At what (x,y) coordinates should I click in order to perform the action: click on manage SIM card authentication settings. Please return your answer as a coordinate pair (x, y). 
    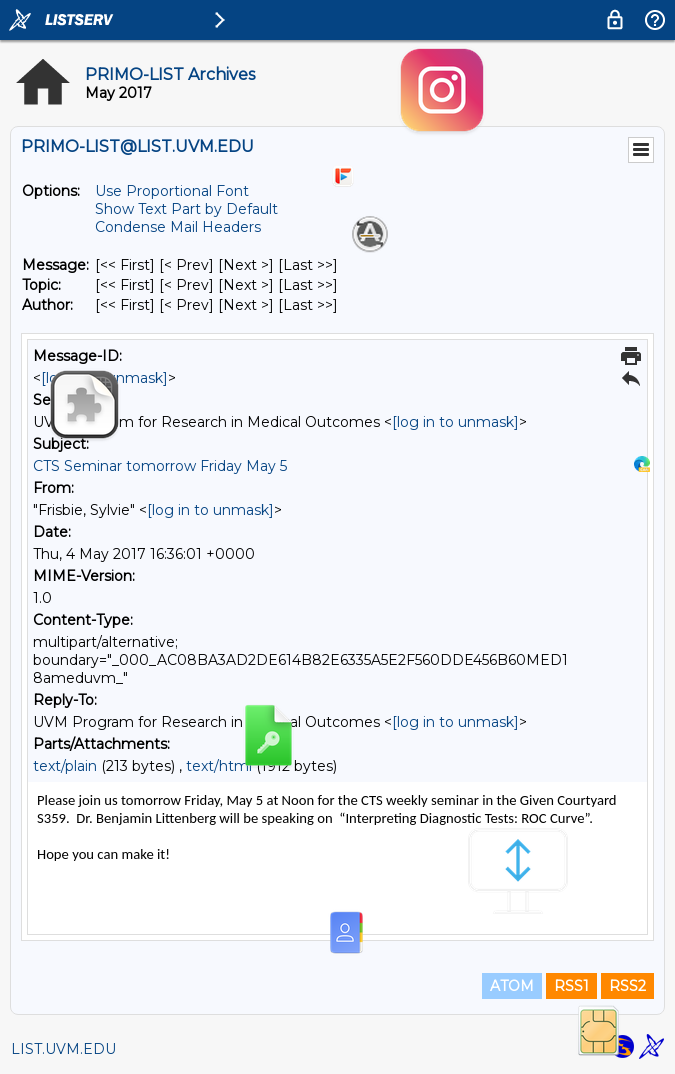
    Looking at the image, I should click on (598, 1030).